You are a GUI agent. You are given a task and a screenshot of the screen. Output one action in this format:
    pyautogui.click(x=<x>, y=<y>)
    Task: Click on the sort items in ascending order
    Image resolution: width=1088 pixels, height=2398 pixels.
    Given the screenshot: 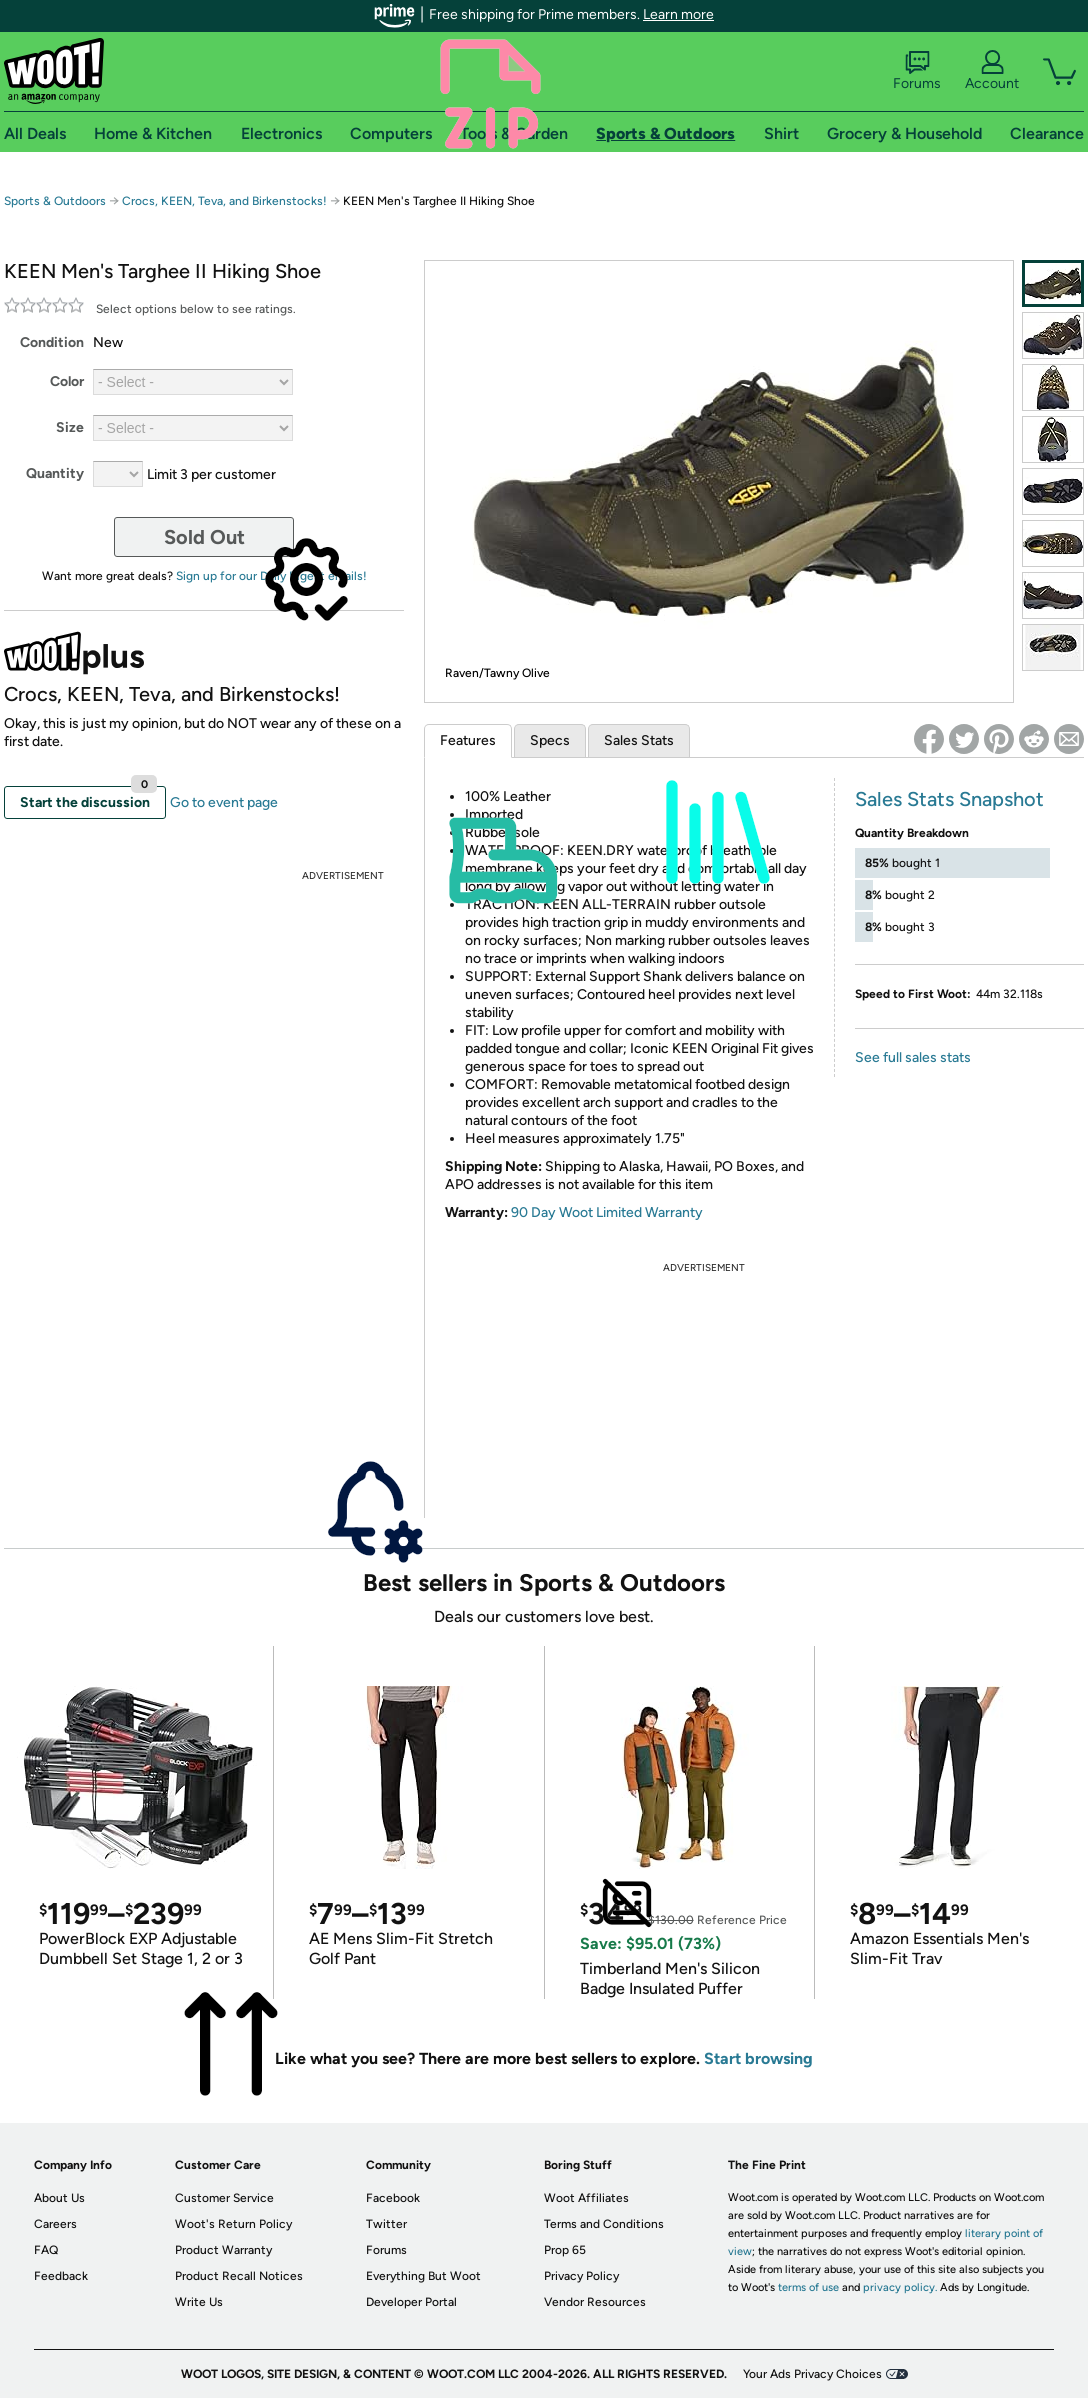 What is the action you would take?
    pyautogui.click(x=231, y=2044)
    